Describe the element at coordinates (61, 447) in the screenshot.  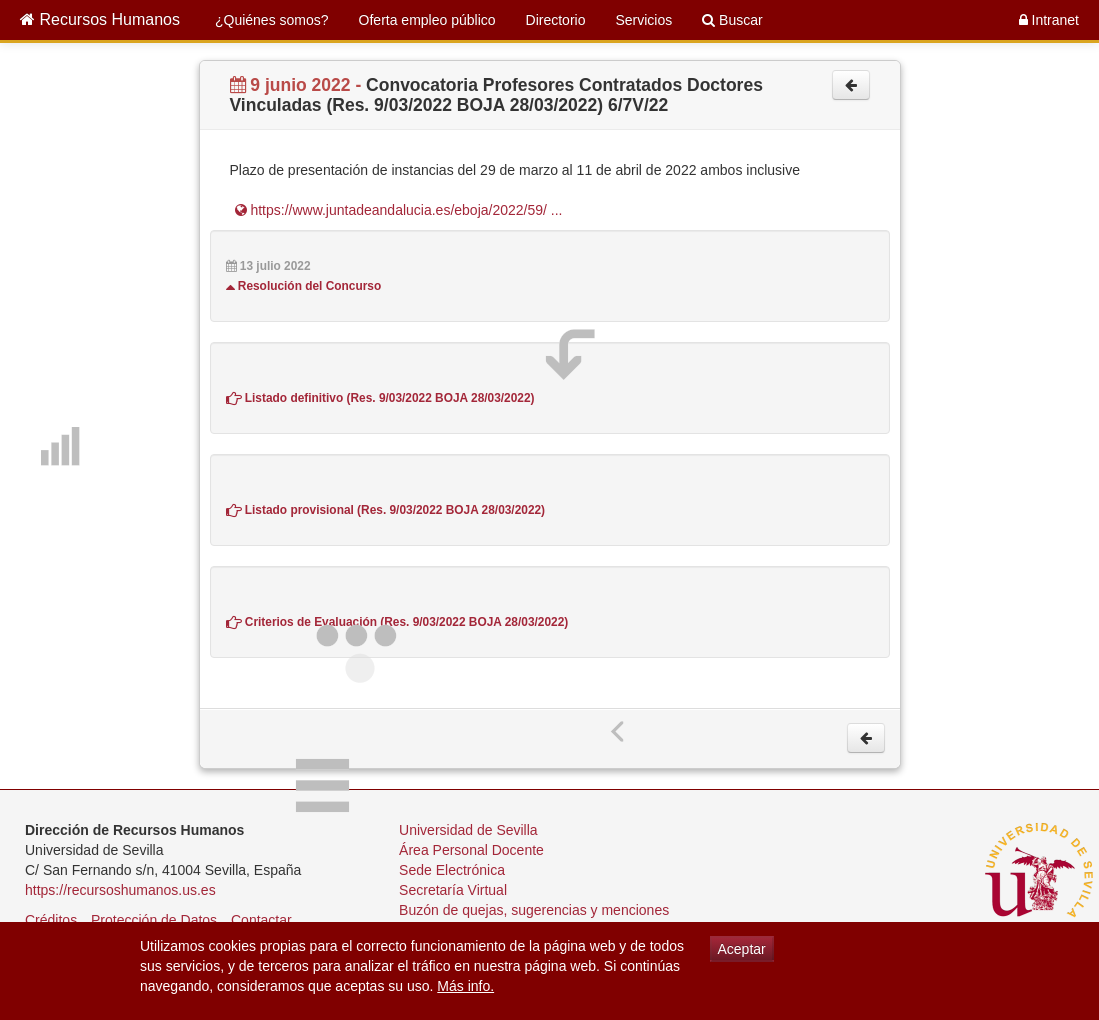
I see `cellular signal excellent symbol network icon` at that location.